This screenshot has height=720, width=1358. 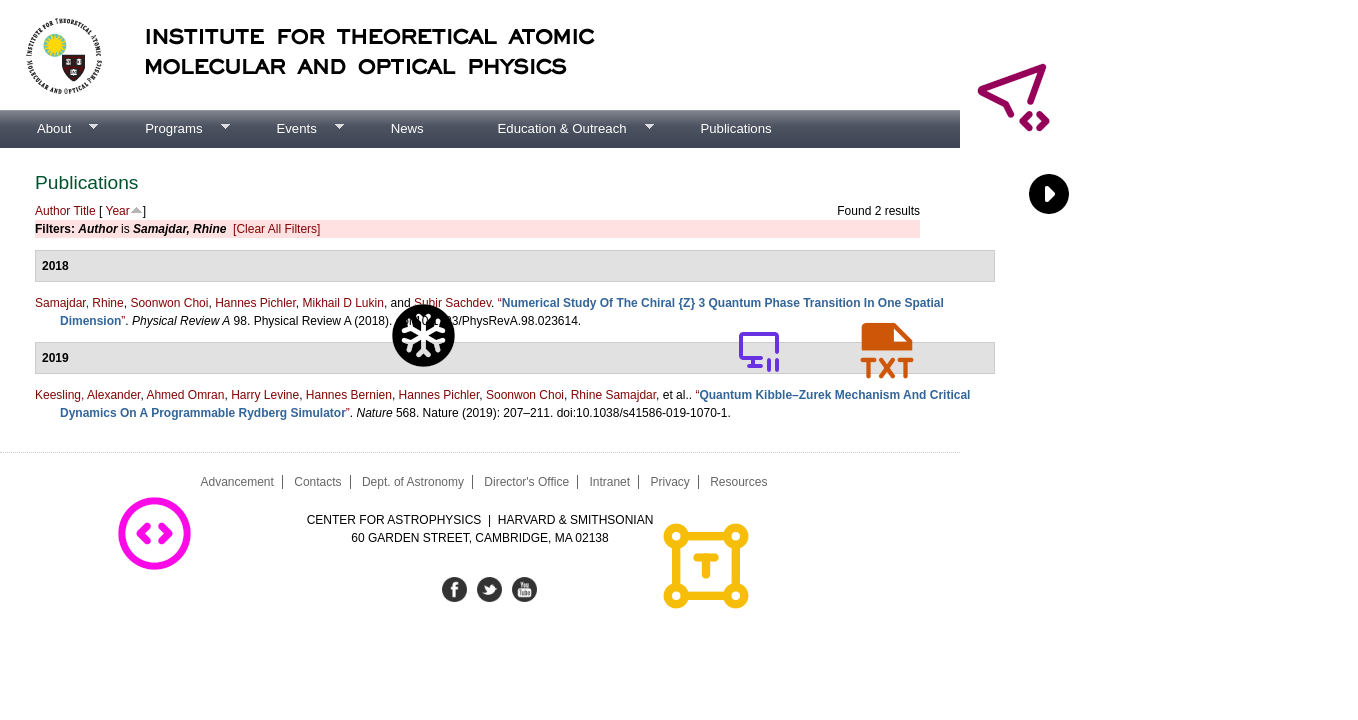 What do you see at coordinates (154, 533) in the screenshot?
I see `access code editor or developer tools` at bounding box center [154, 533].